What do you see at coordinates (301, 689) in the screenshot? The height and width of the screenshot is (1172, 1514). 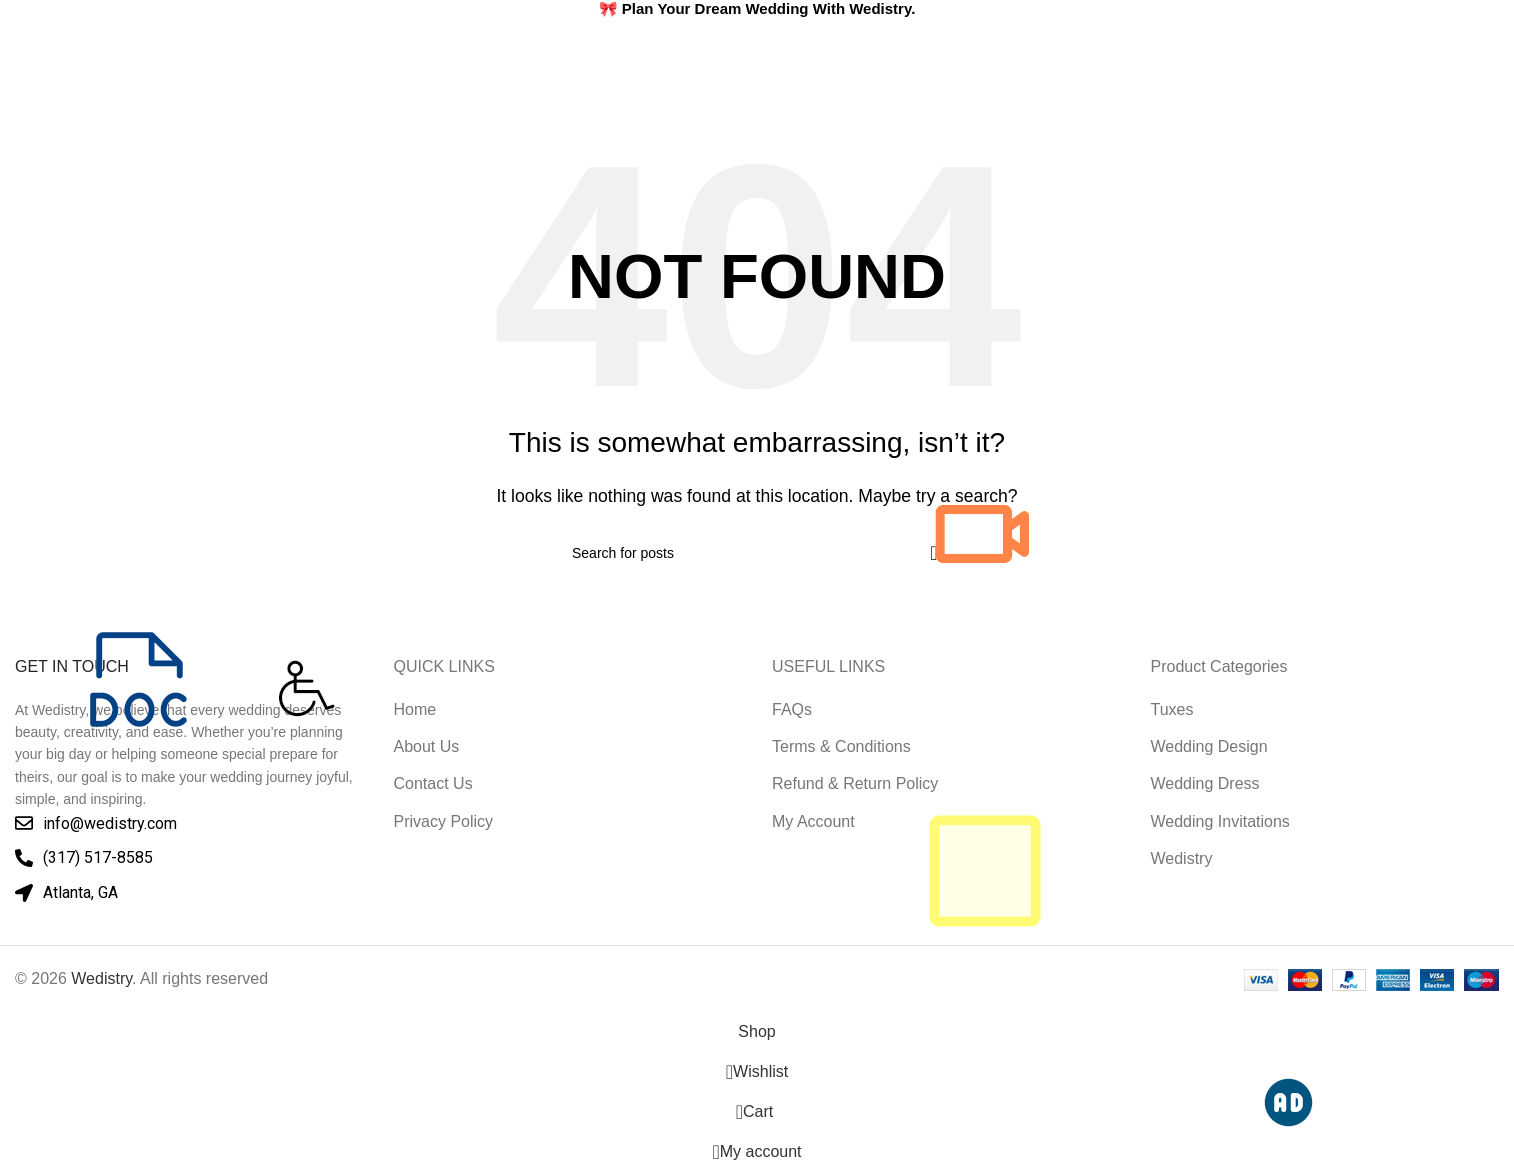 I see `indicates wheelchair accessible facilities` at bounding box center [301, 689].